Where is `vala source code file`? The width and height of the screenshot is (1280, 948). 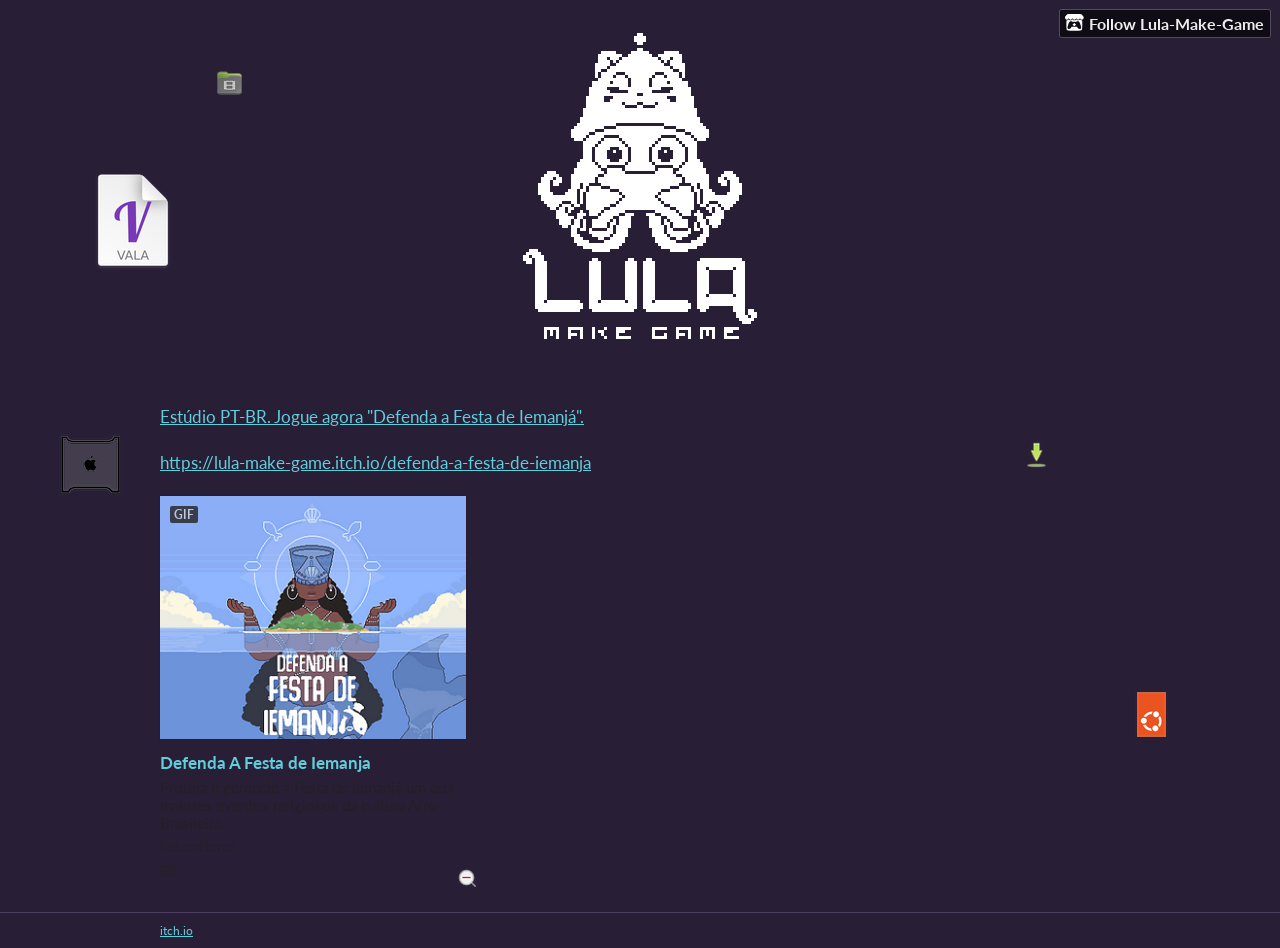
vala source code file is located at coordinates (133, 222).